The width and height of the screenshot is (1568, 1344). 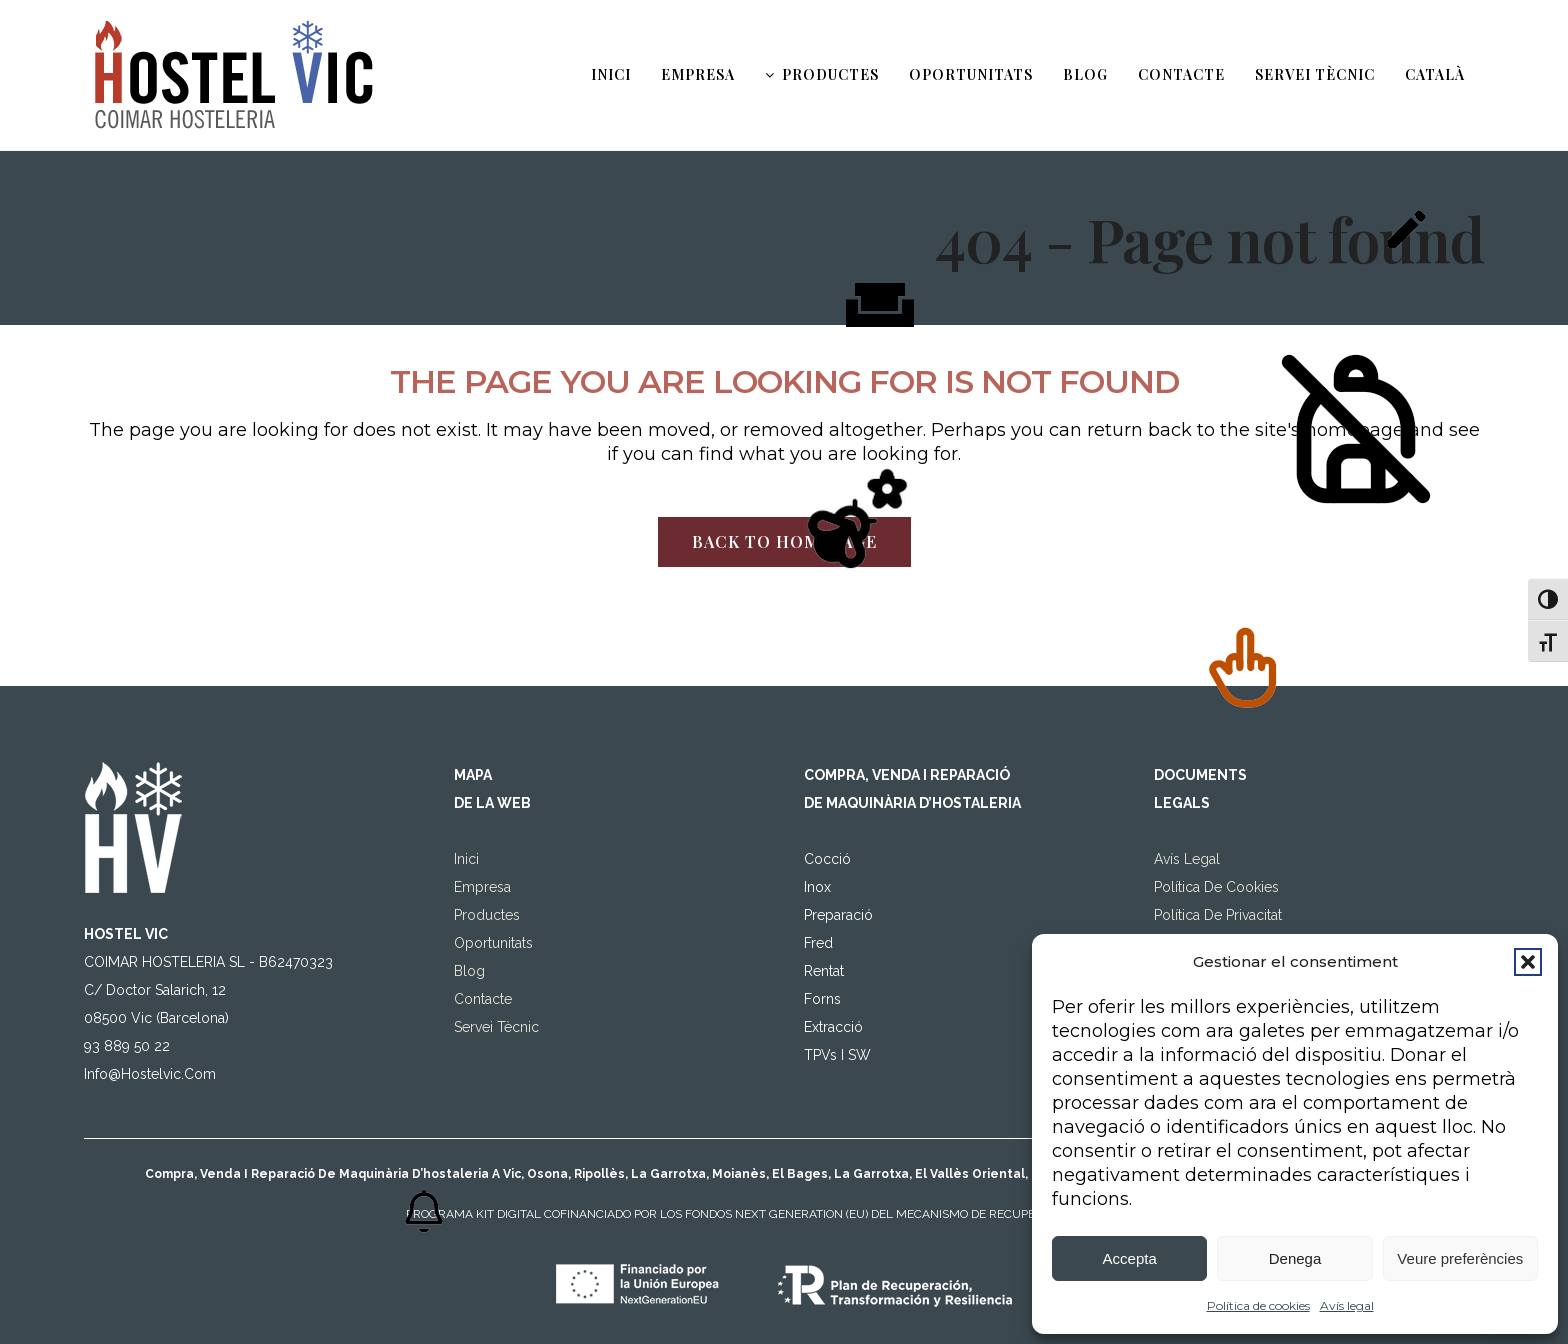 I want to click on send an offensive gesture or reaction, so click(x=1243, y=667).